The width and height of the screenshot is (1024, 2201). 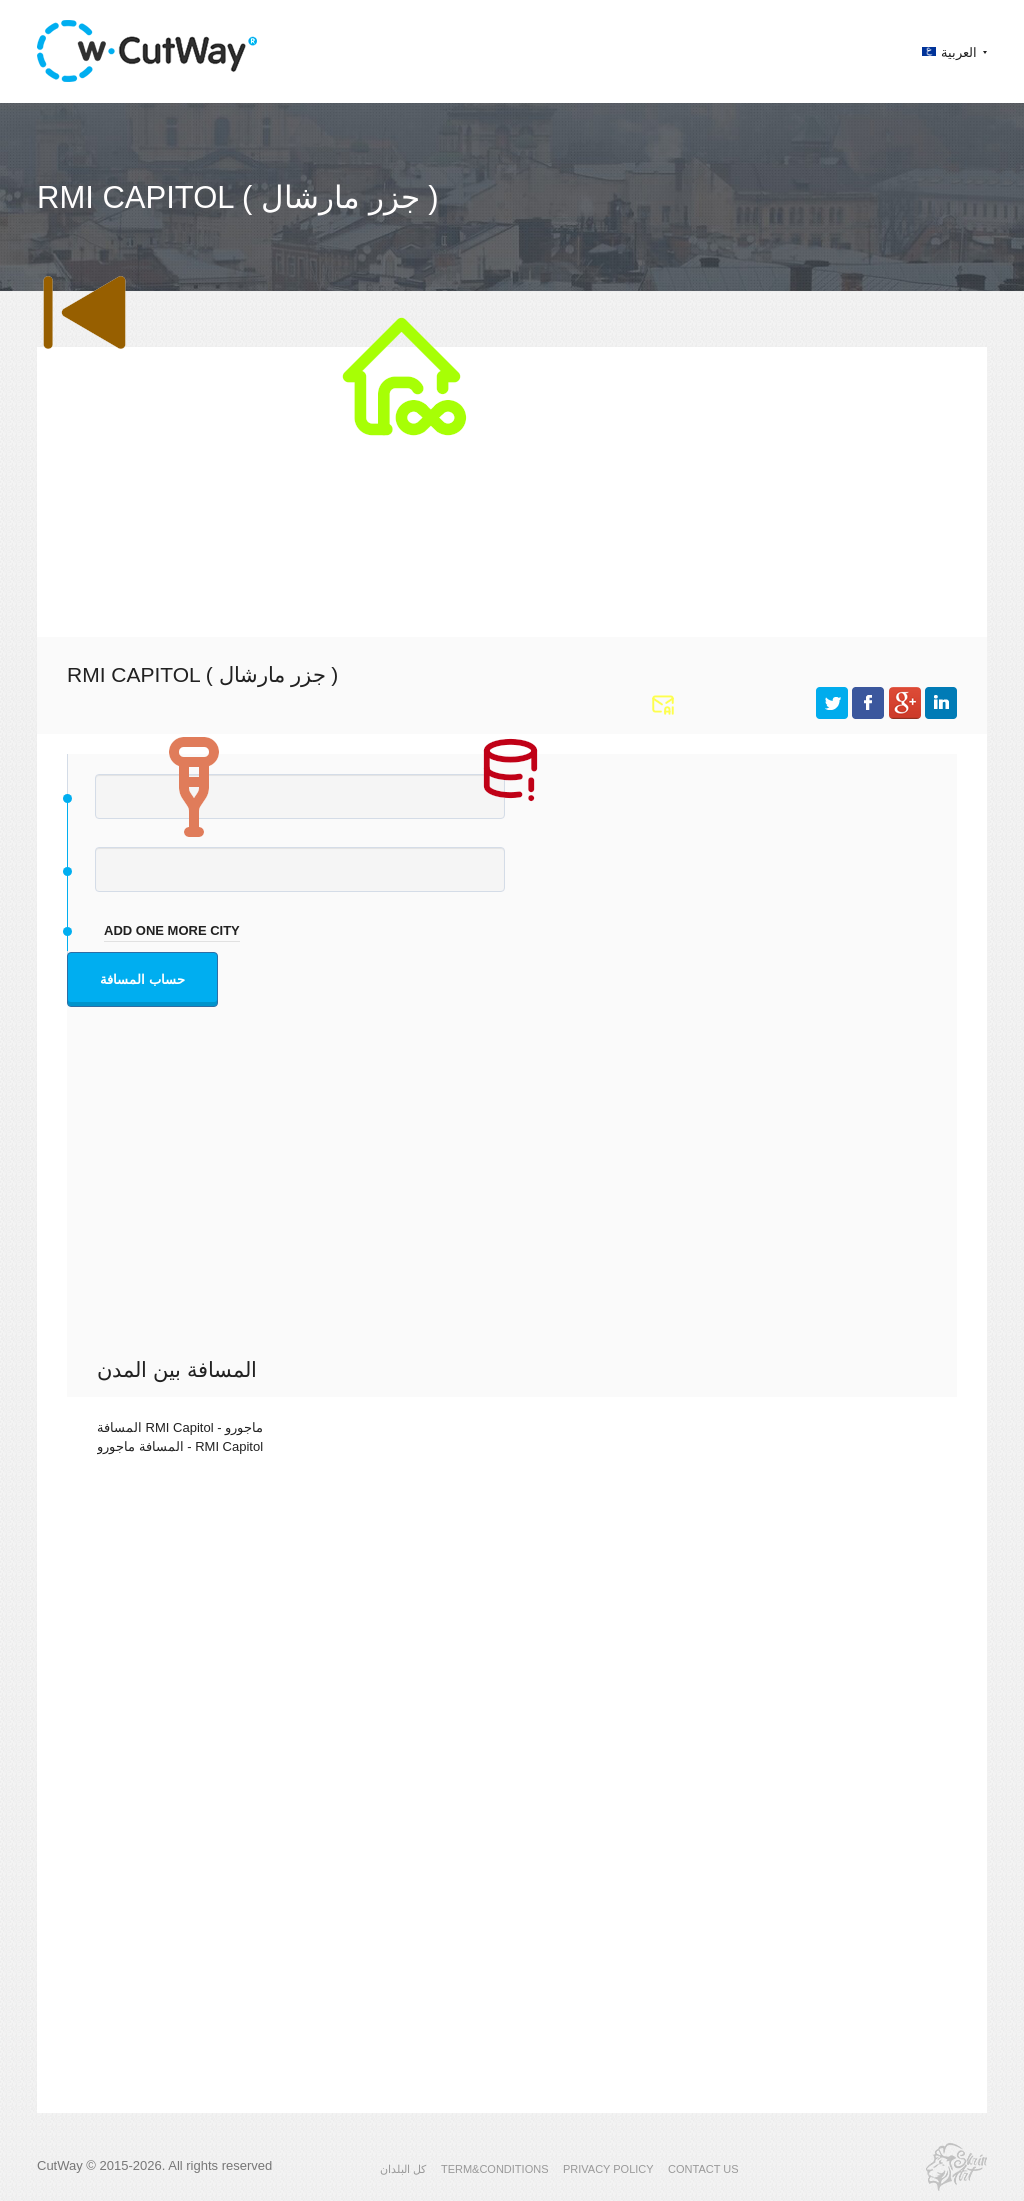 I want to click on database error or warning status, so click(x=510, y=768).